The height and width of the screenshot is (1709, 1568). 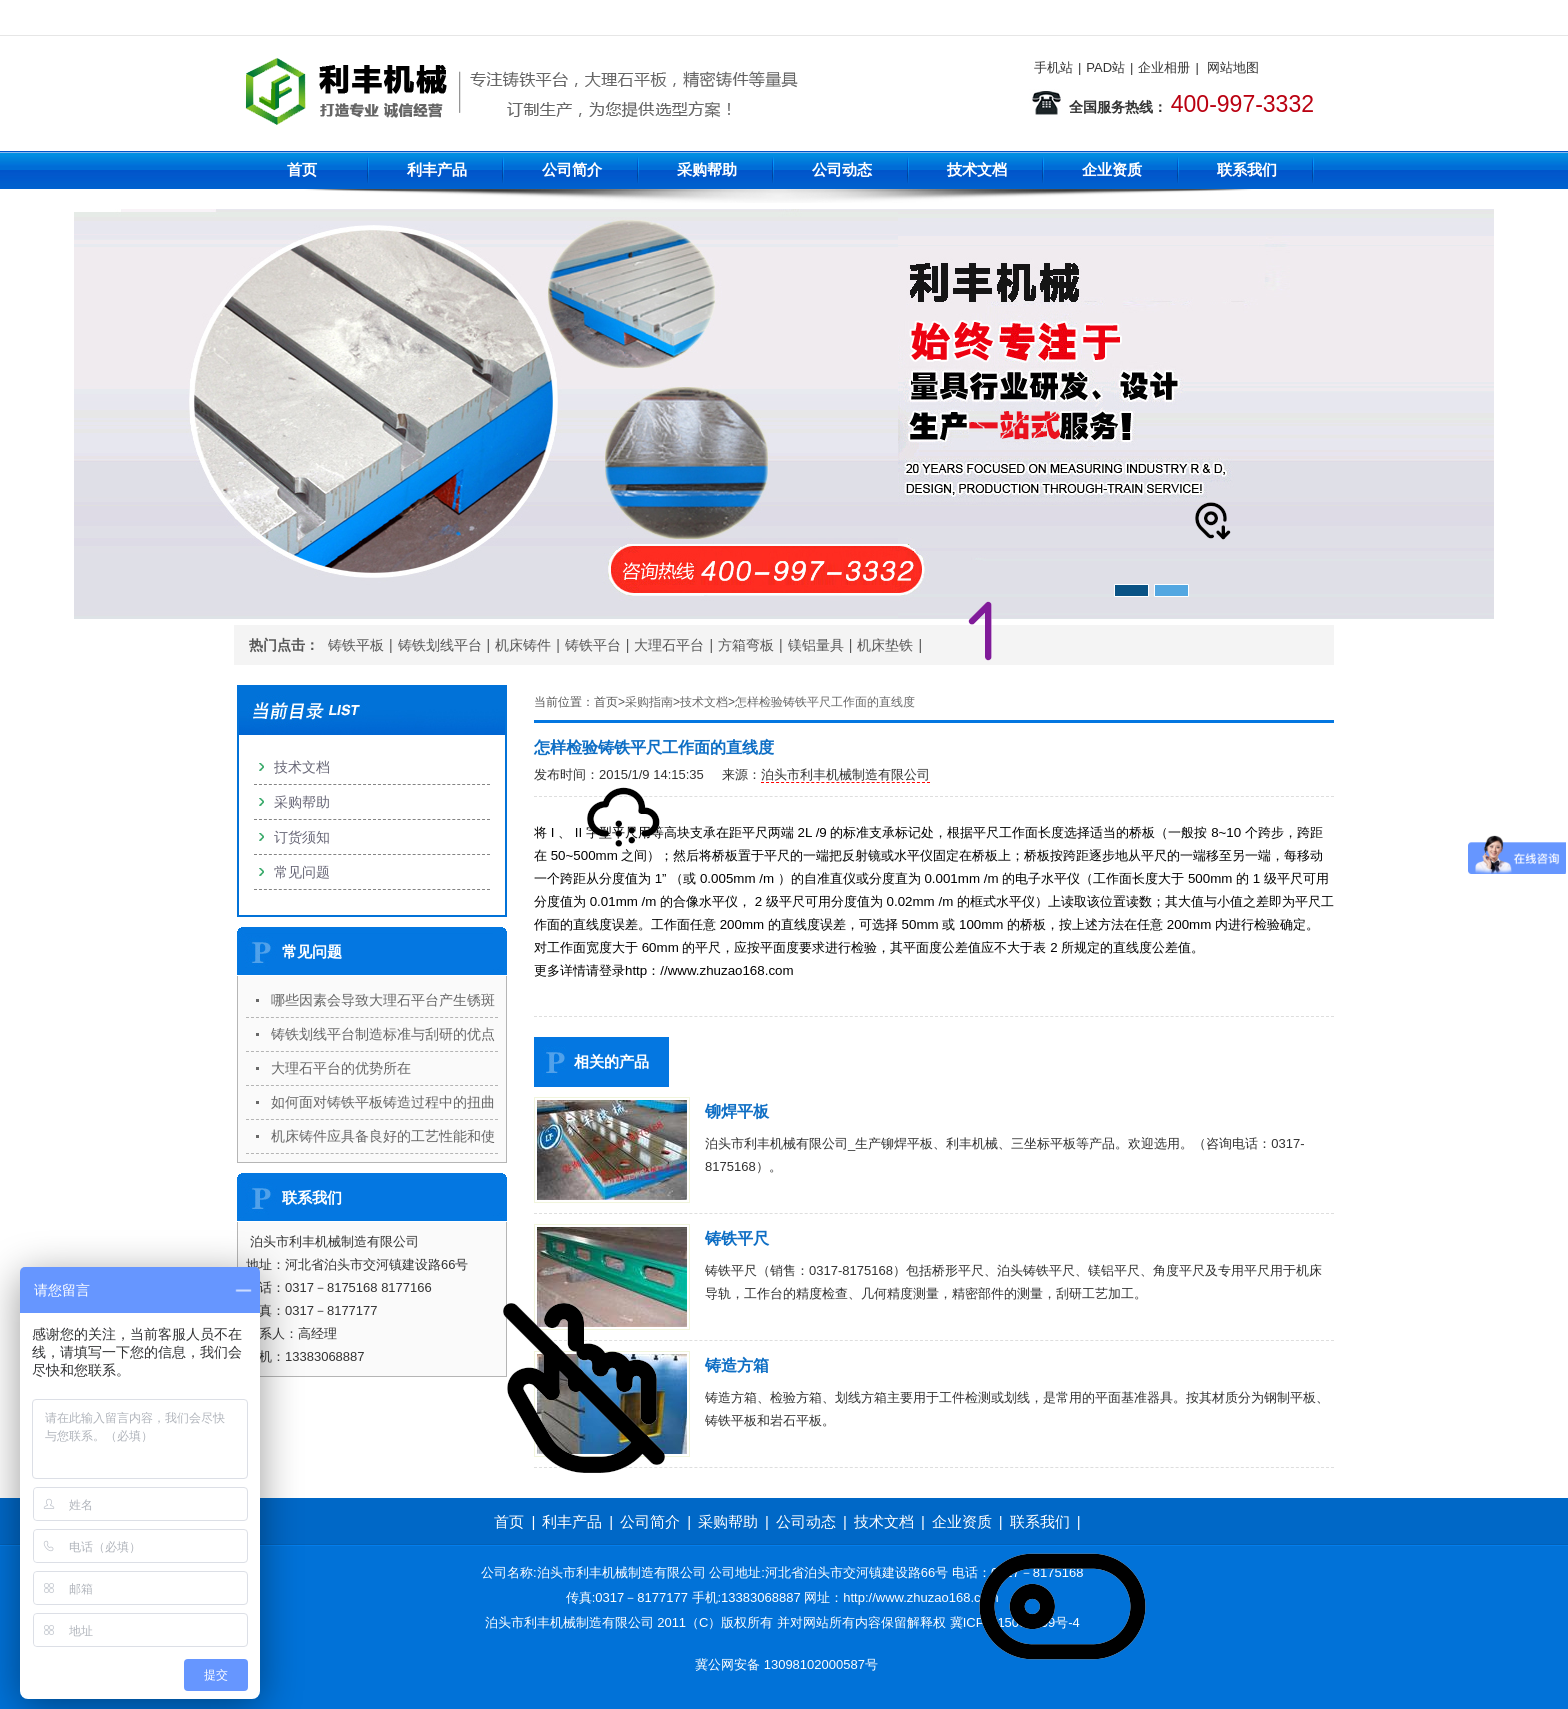 What do you see at coordinates (1062, 1606) in the screenshot?
I see `toggle switch in off position` at bounding box center [1062, 1606].